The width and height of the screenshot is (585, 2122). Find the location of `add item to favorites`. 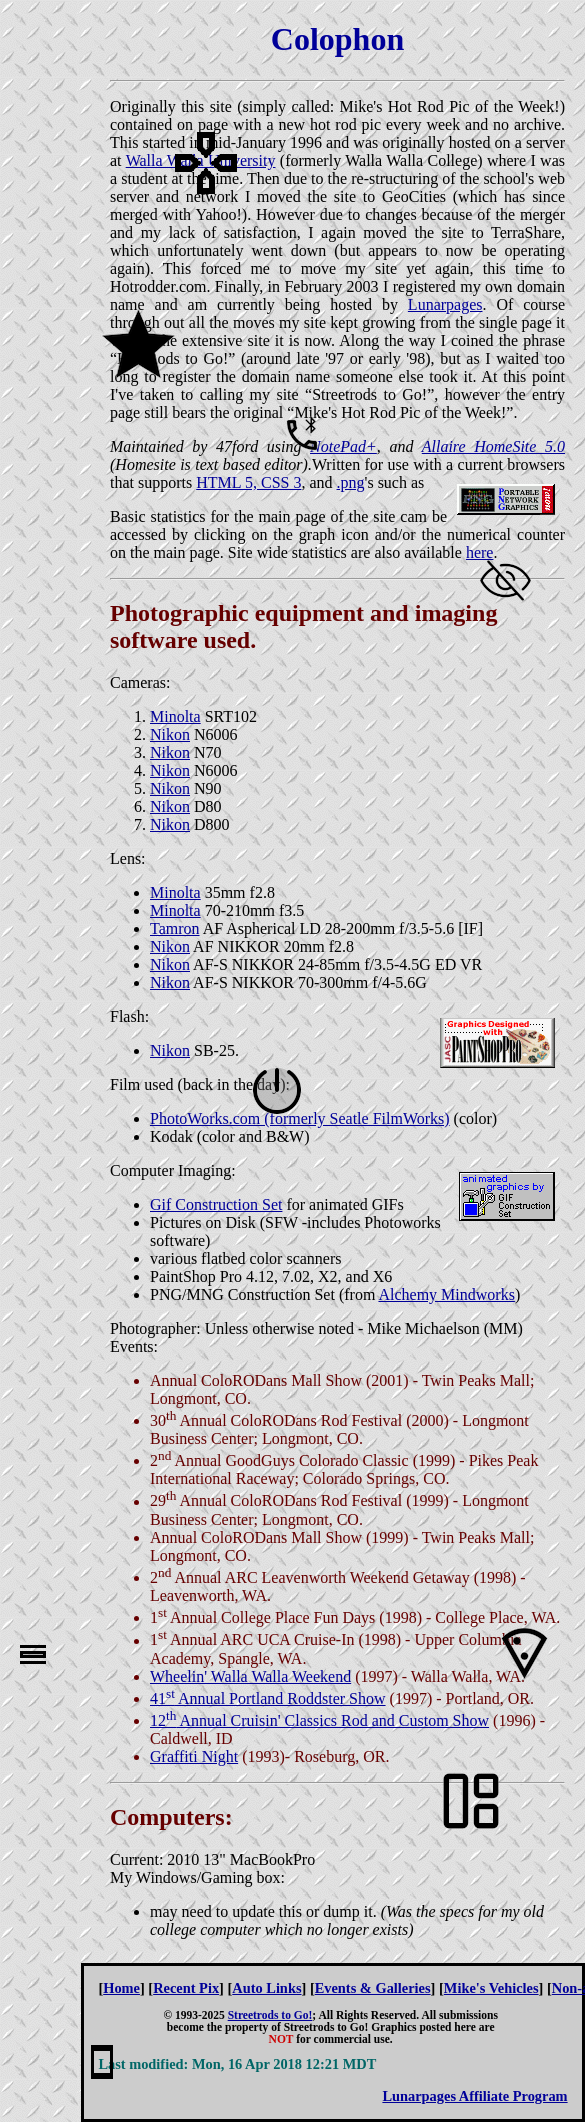

add item to favorites is located at coordinates (138, 345).